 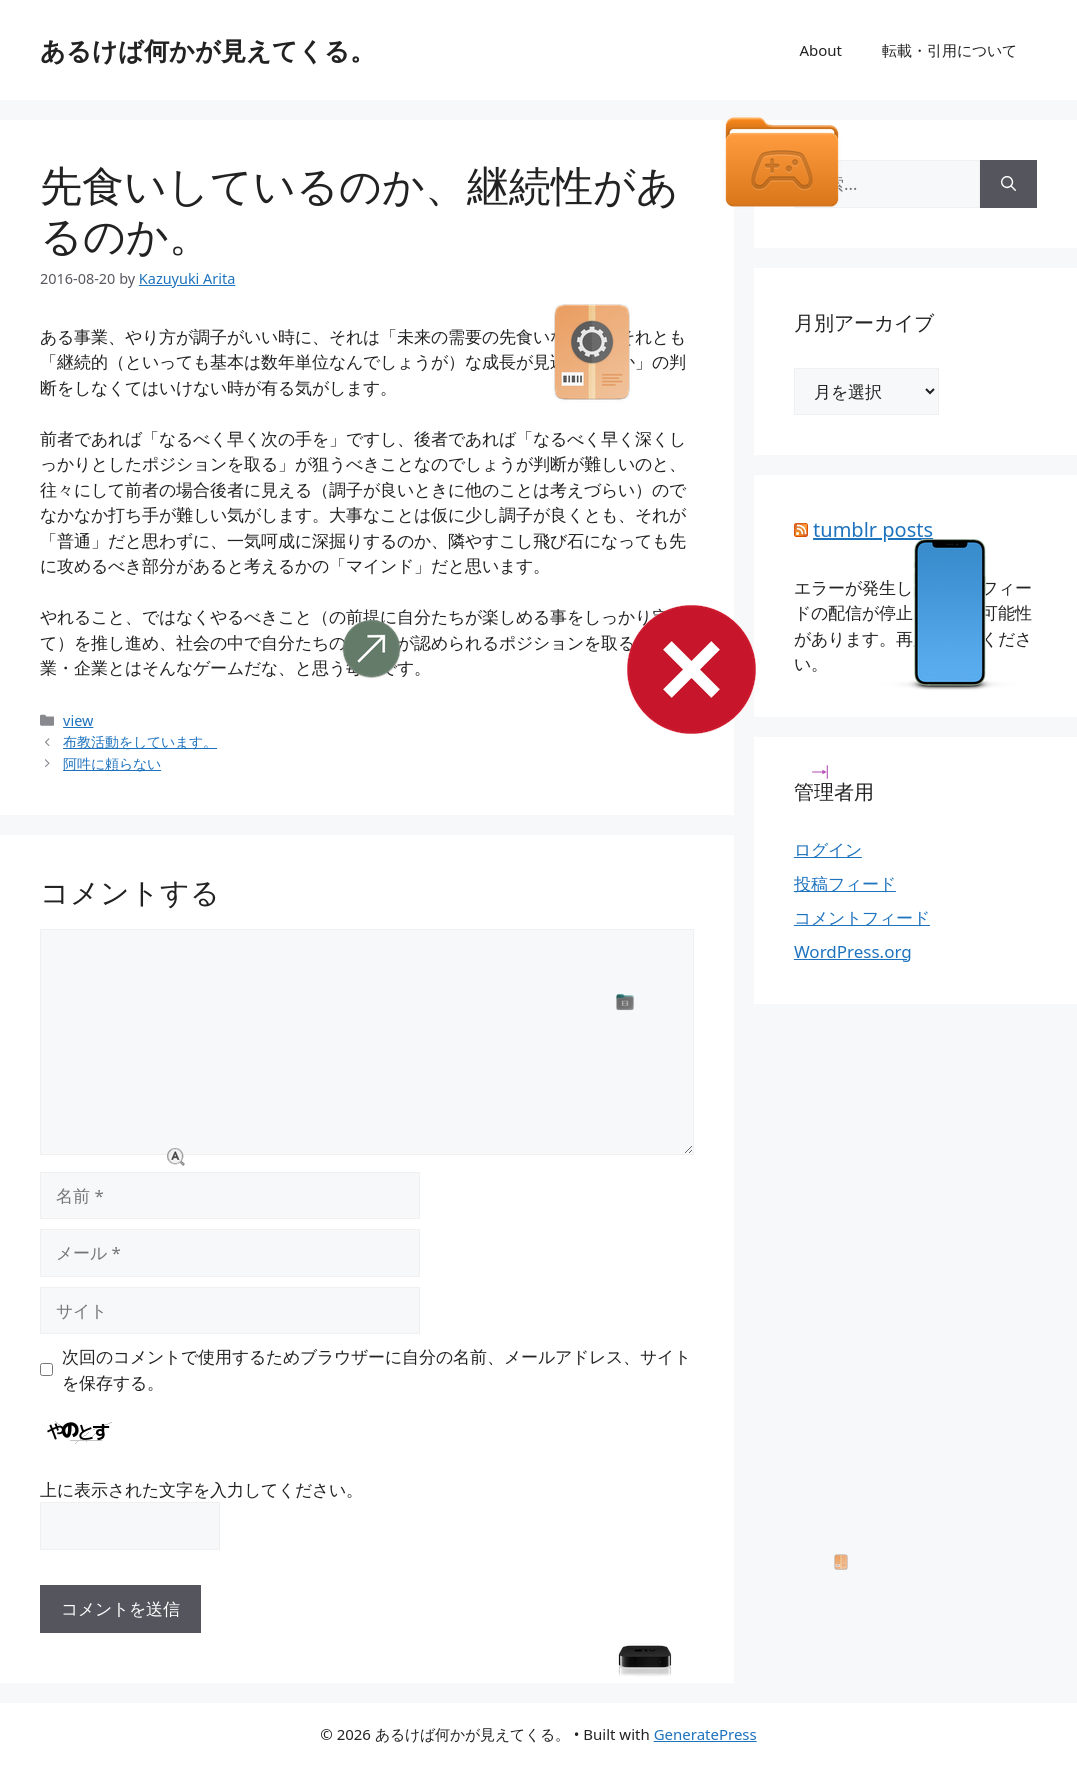 I want to click on apple tv device in connected devices list, so click(x=645, y=1662).